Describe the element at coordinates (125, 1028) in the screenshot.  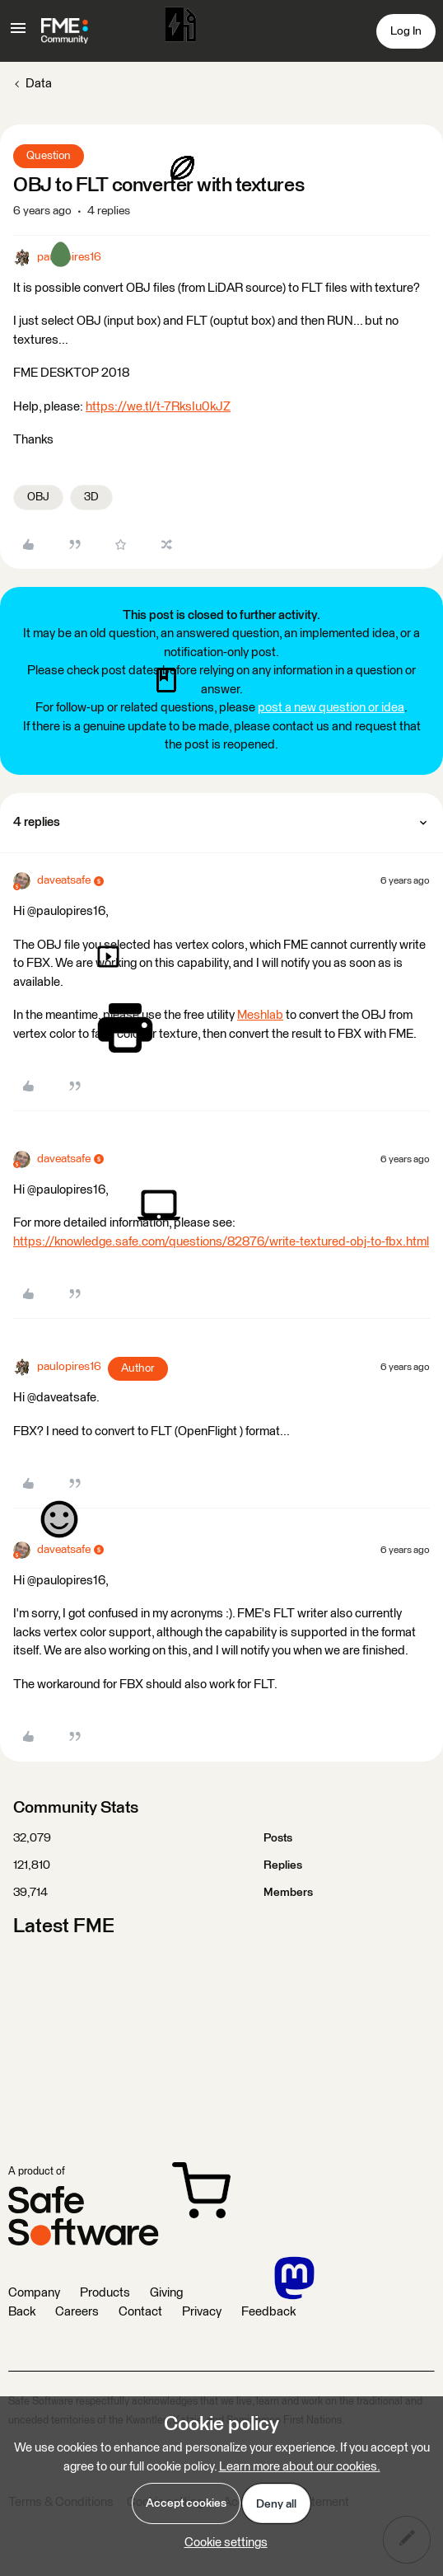
I see `print current document or page` at that location.